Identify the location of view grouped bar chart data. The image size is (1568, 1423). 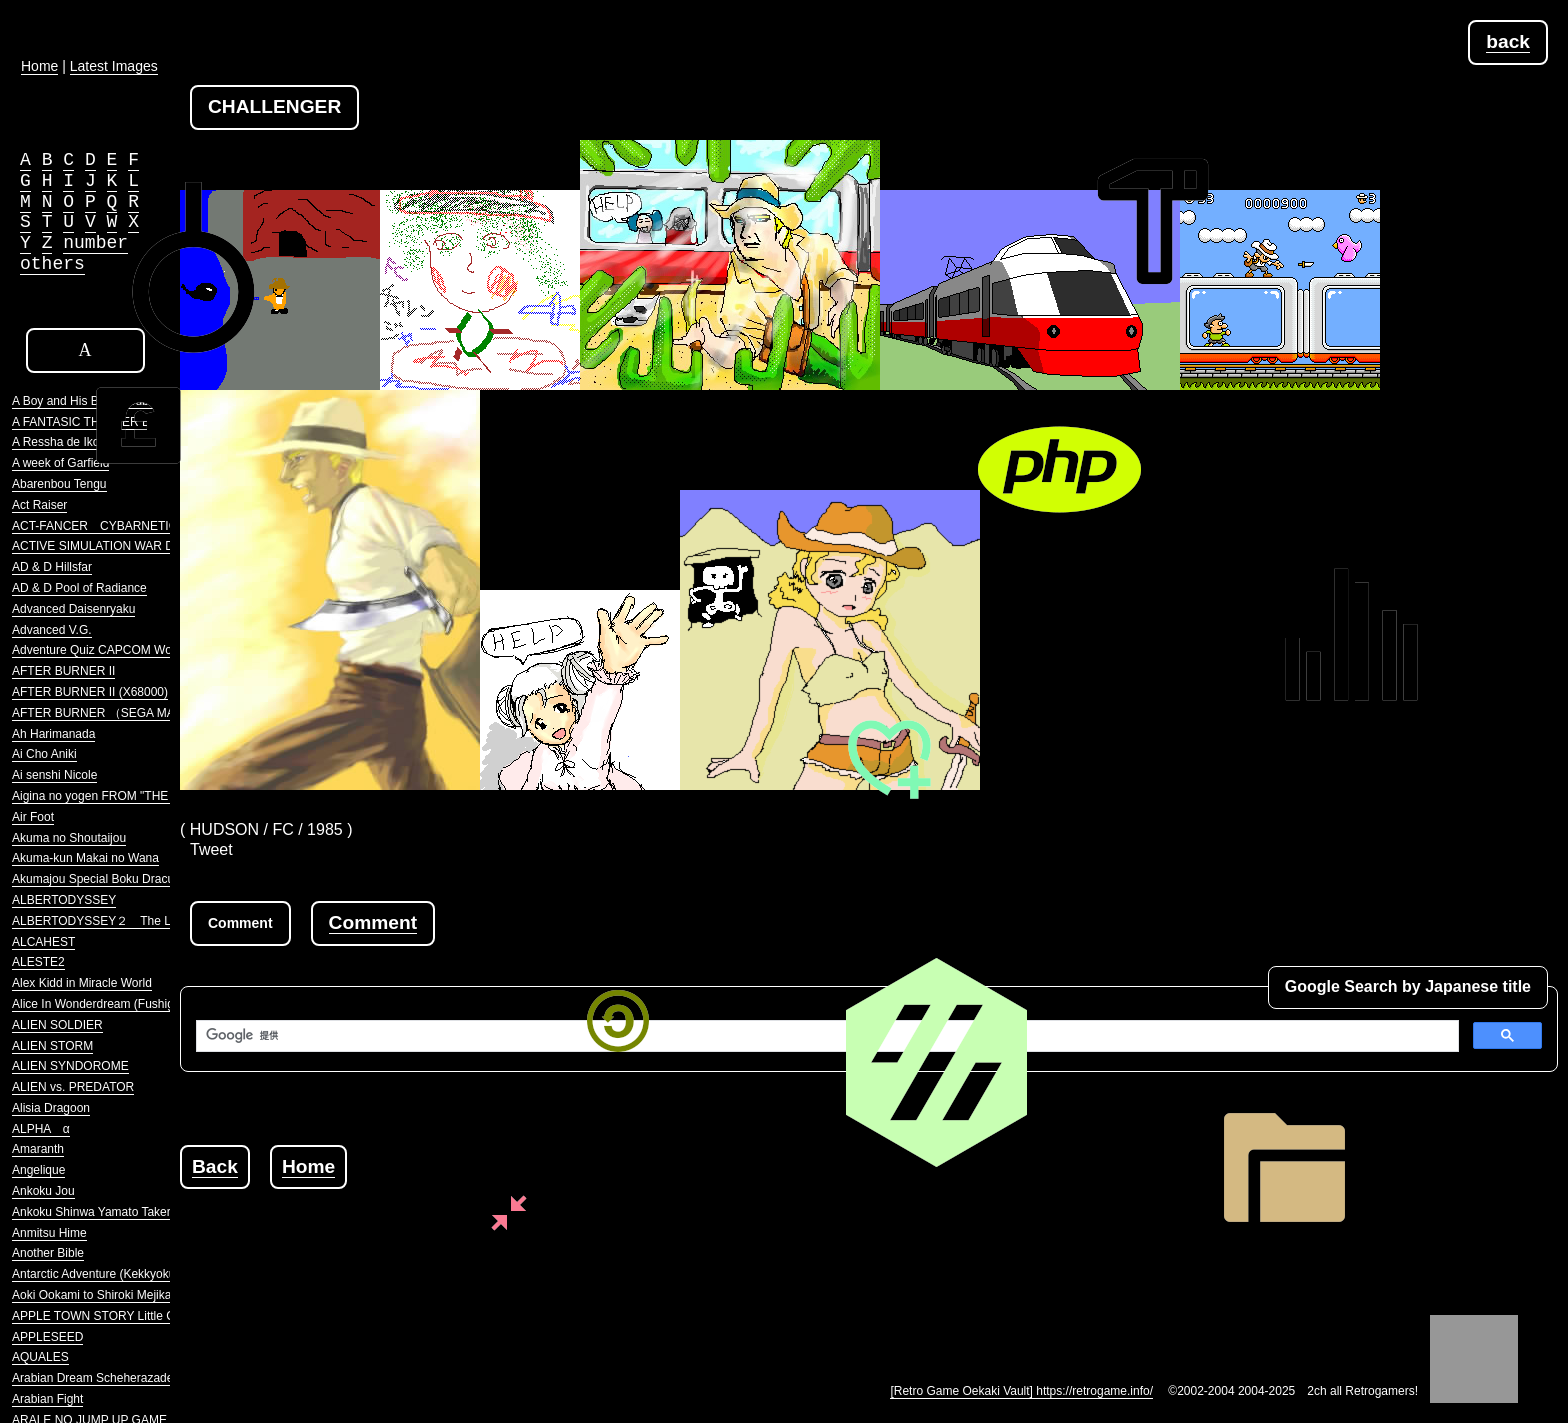
(1355, 638).